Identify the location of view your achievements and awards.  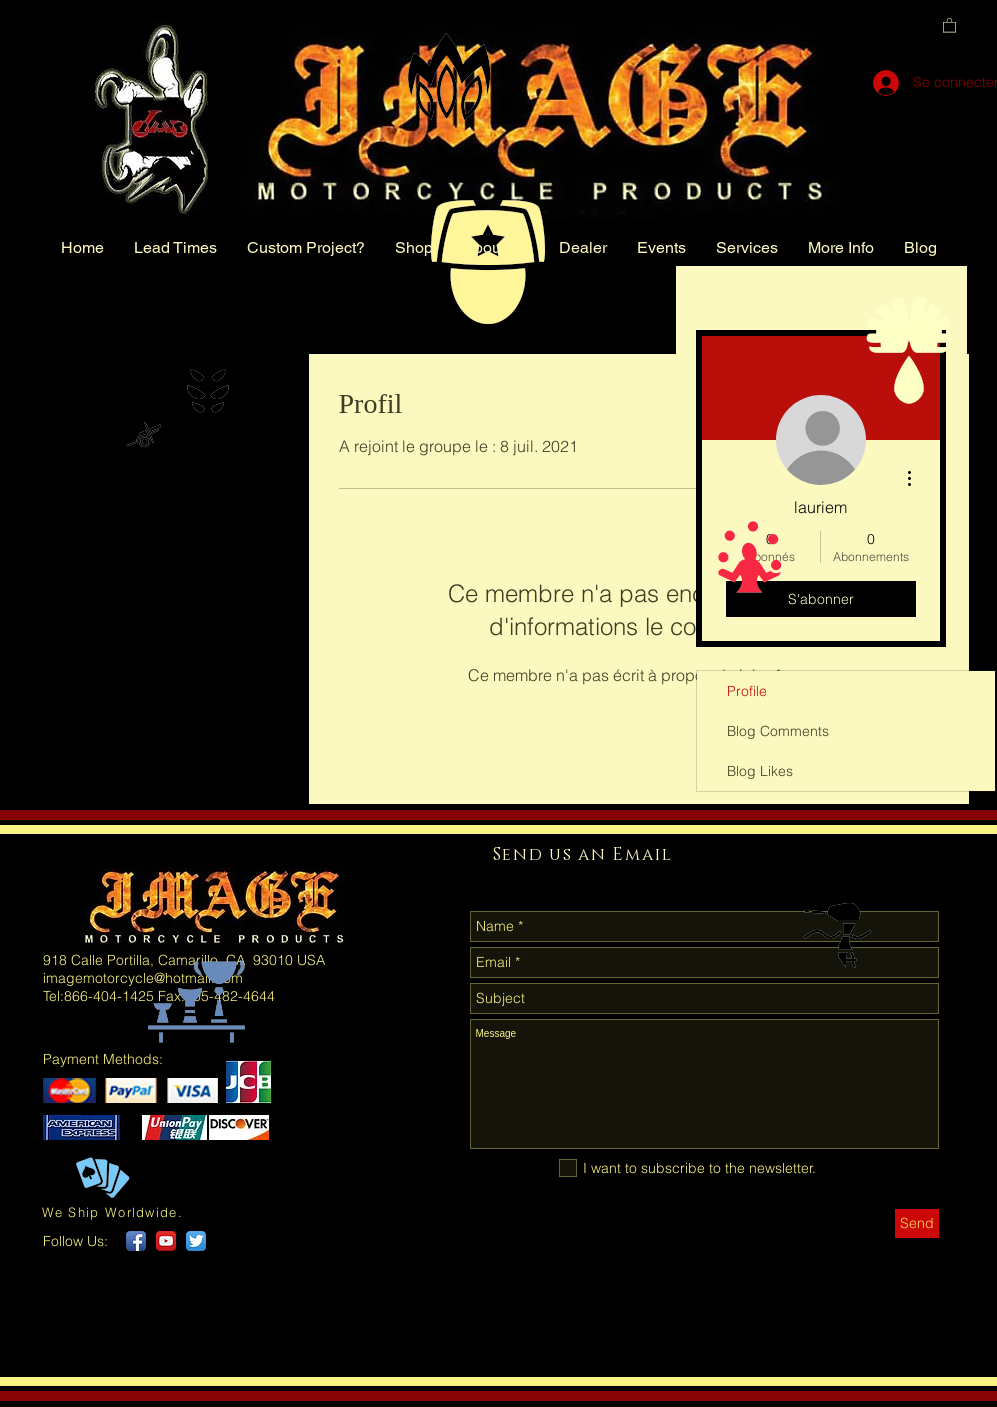
(196, 998).